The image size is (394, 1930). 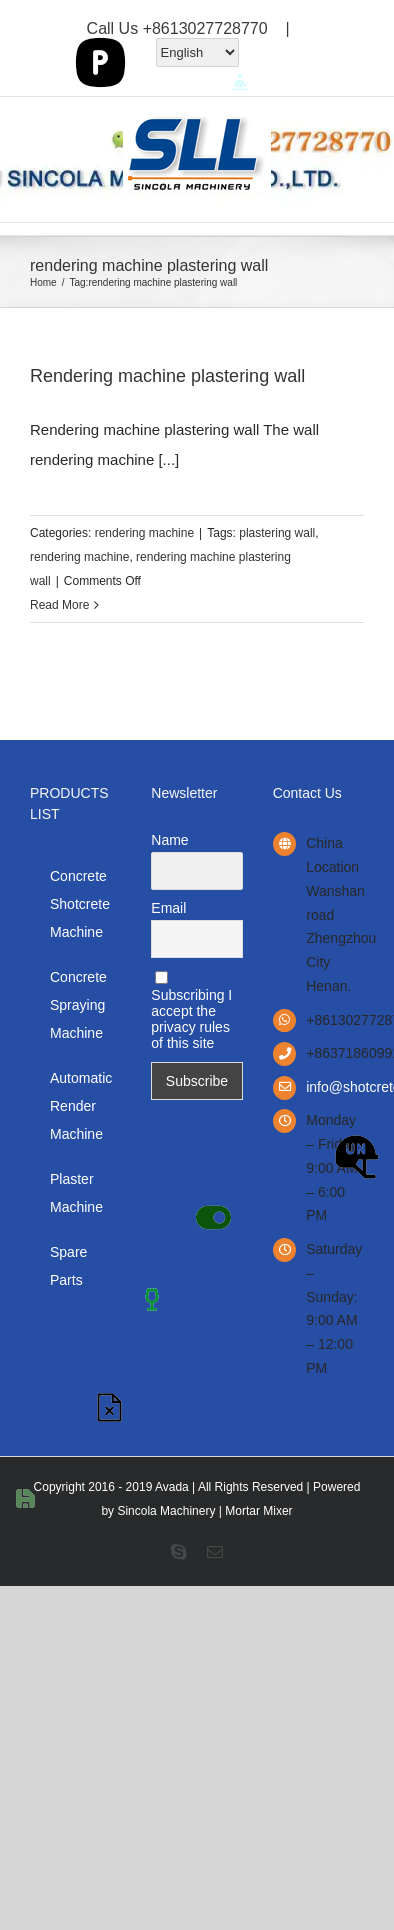 What do you see at coordinates (25, 1498) in the screenshot?
I see `save current file or document` at bounding box center [25, 1498].